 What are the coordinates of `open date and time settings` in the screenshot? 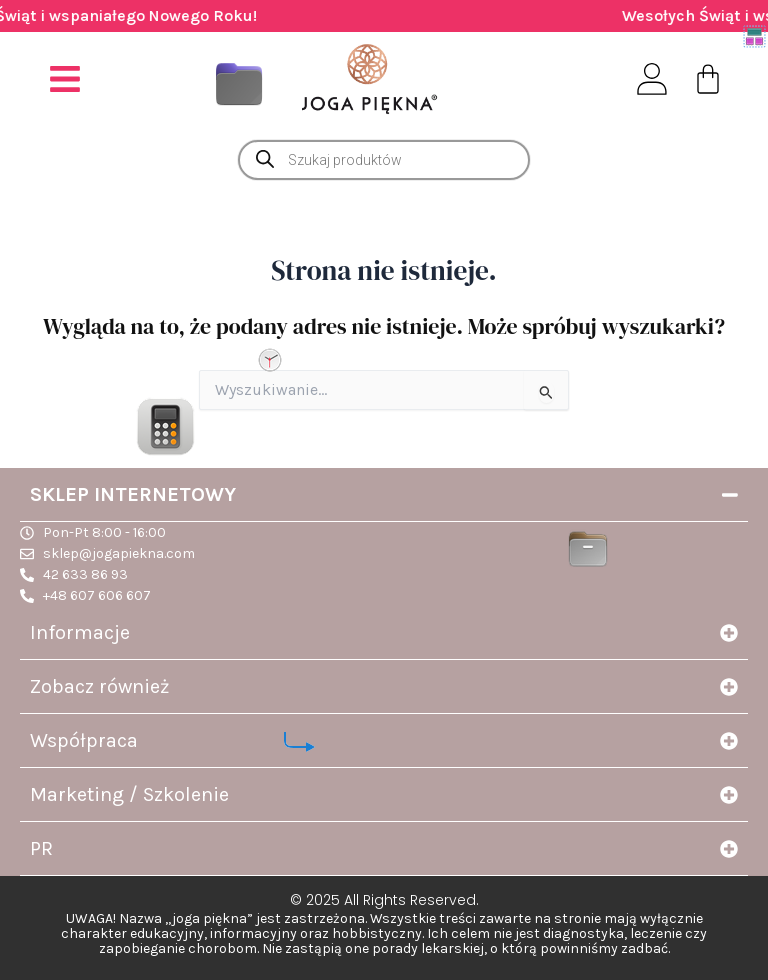 It's located at (270, 360).